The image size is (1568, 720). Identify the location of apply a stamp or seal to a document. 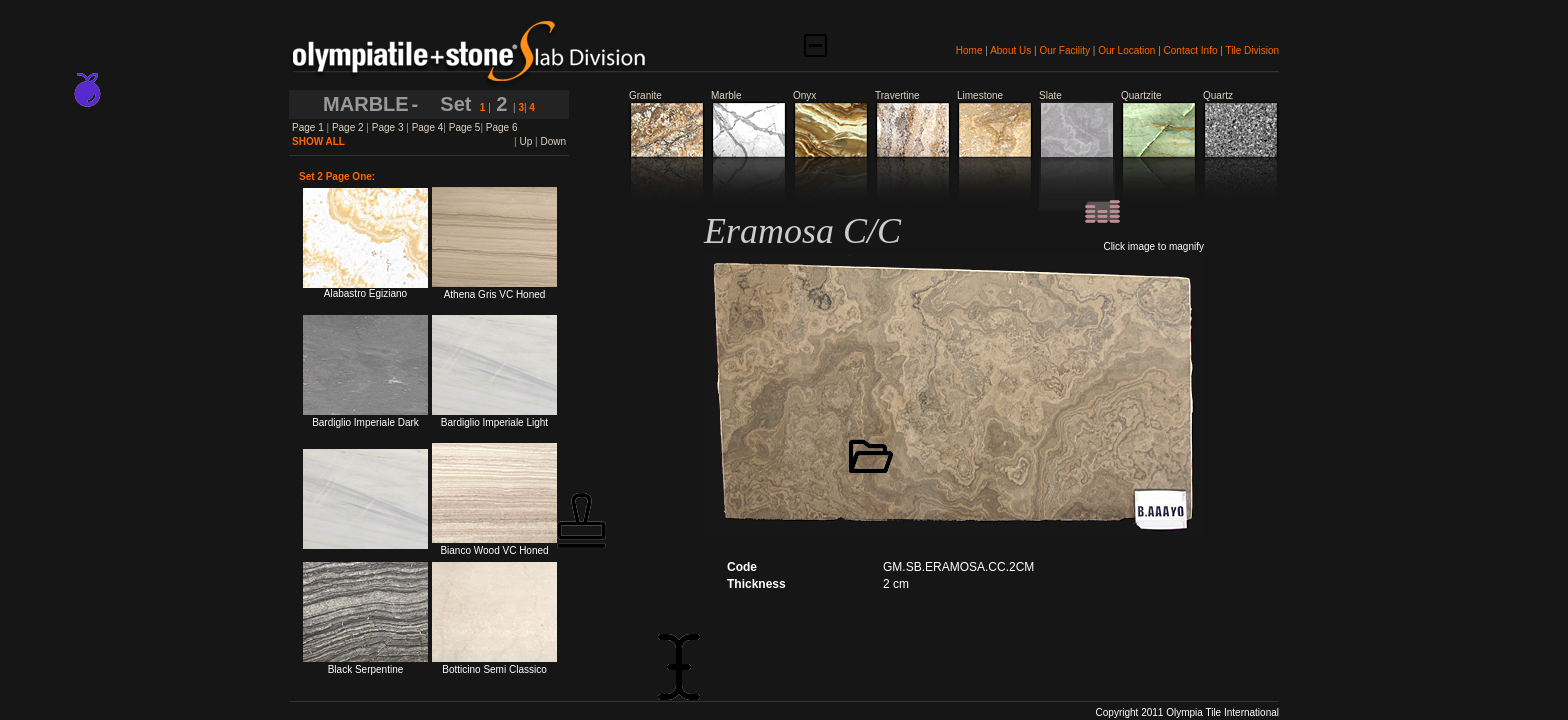
(581, 521).